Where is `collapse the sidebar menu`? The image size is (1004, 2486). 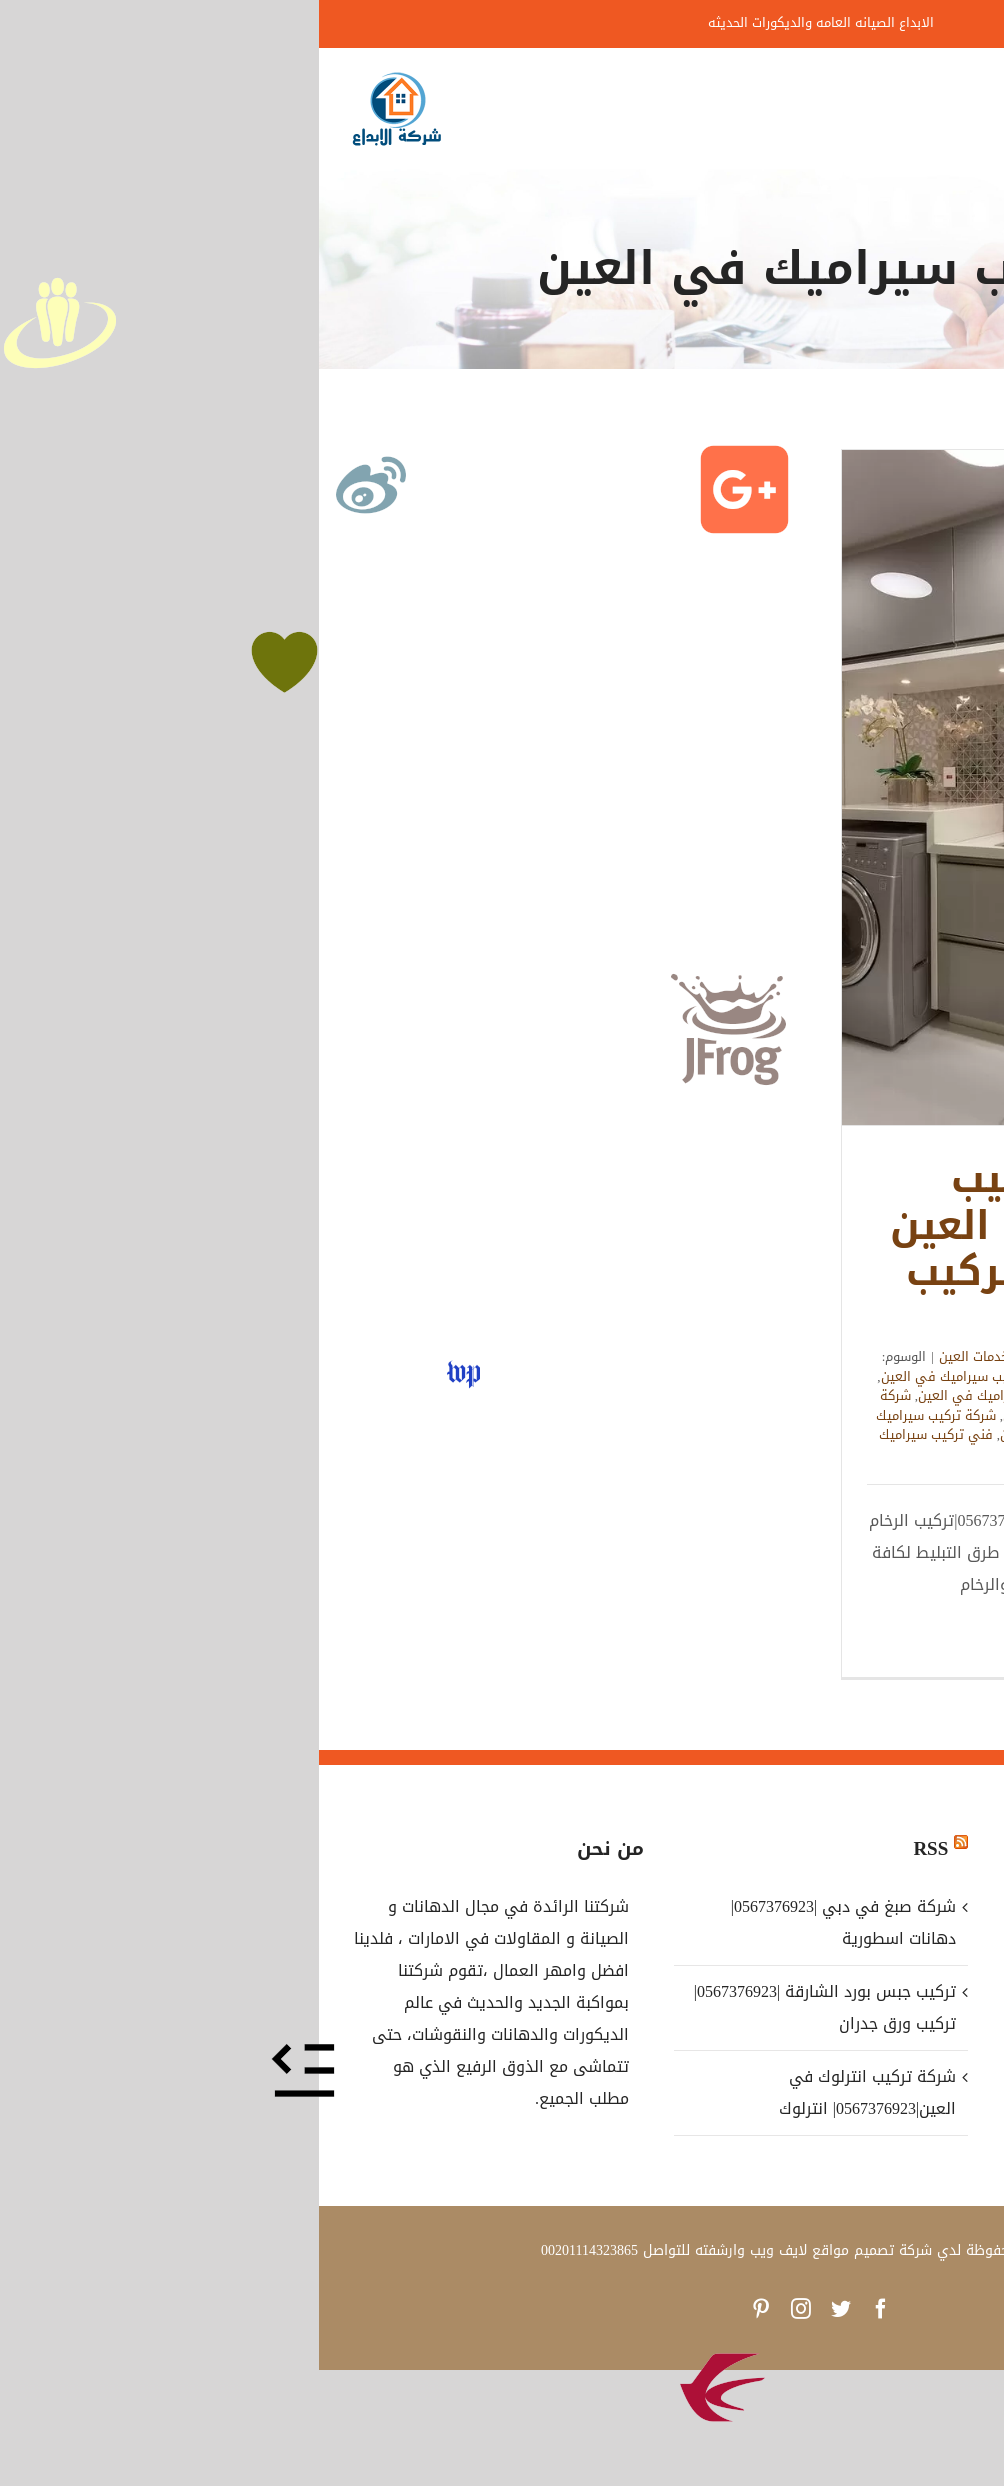 collapse the sidebar menu is located at coordinates (304, 2070).